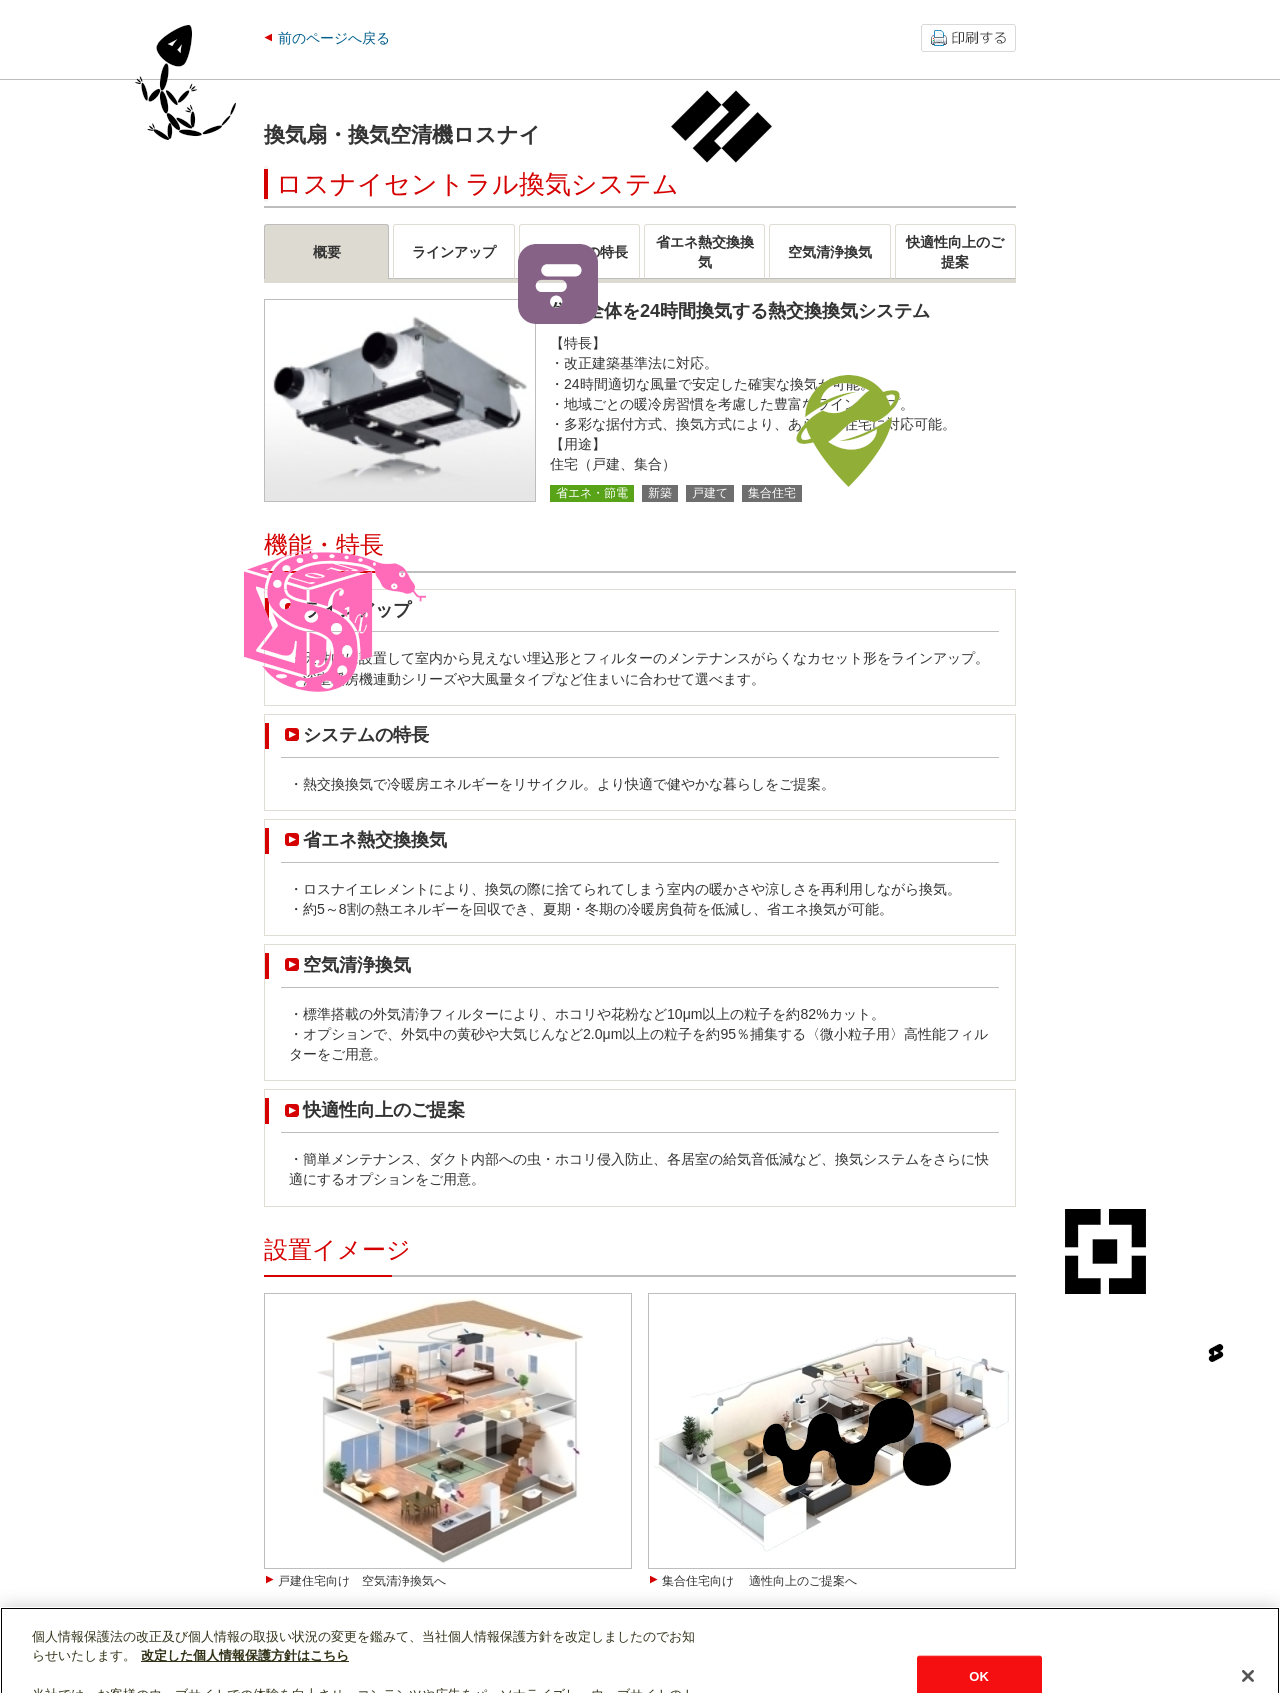  I want to click on palo alto networks company logo, so click(721, 126).